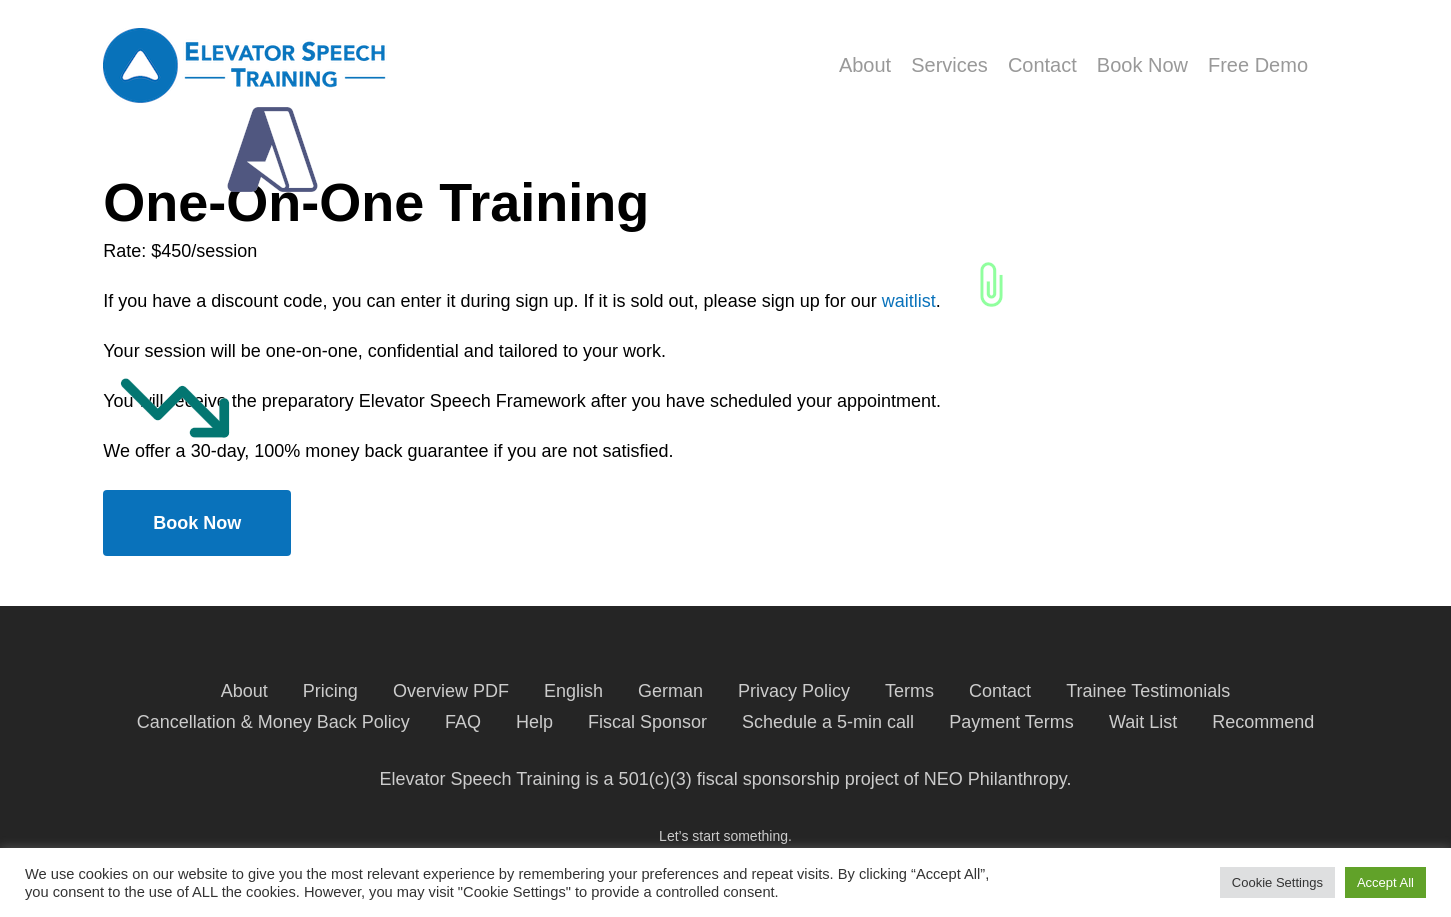  What do you see at coordinates (272, 149) in the screenshot?
I see `connect to Microsoft Azure cloud services` at bounding box center [272, 149].